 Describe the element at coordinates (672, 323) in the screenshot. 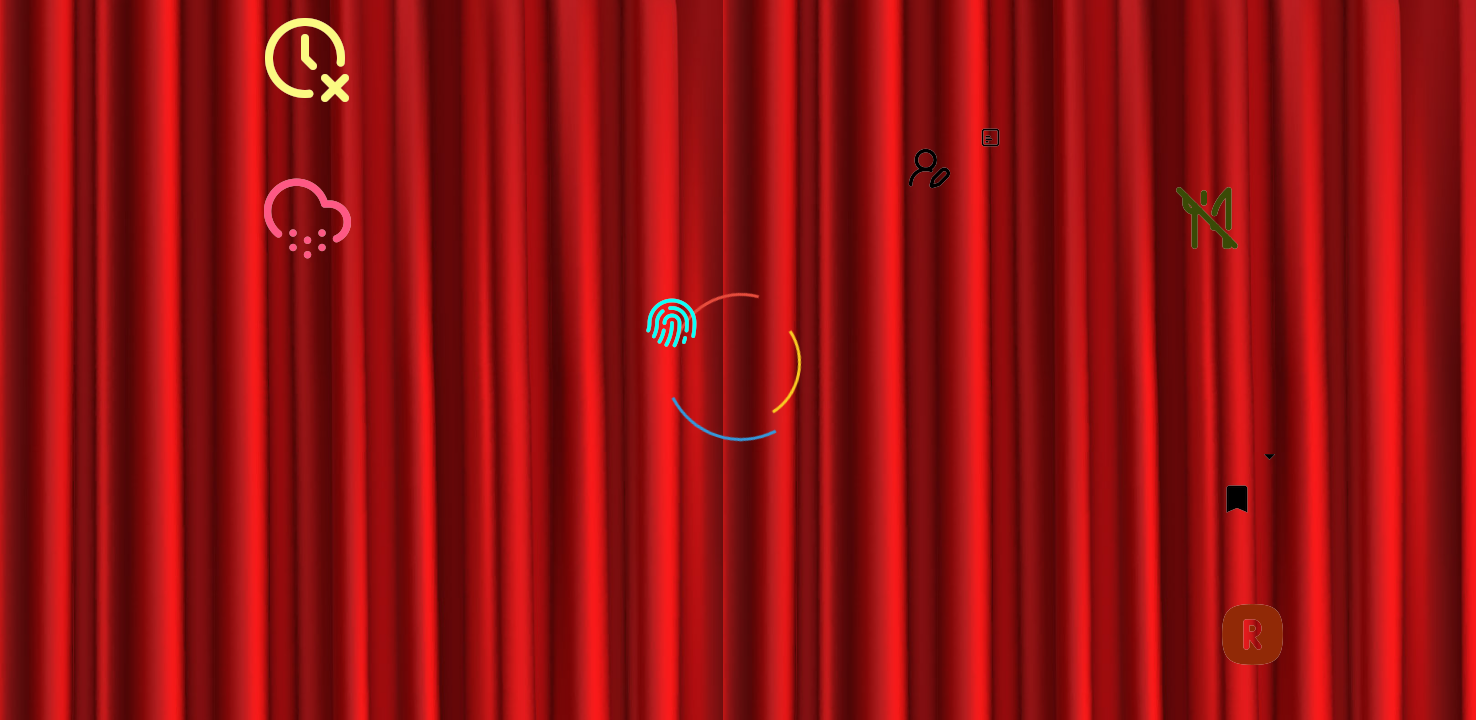

I see `authenticate with biometric fingerprint` at that location.